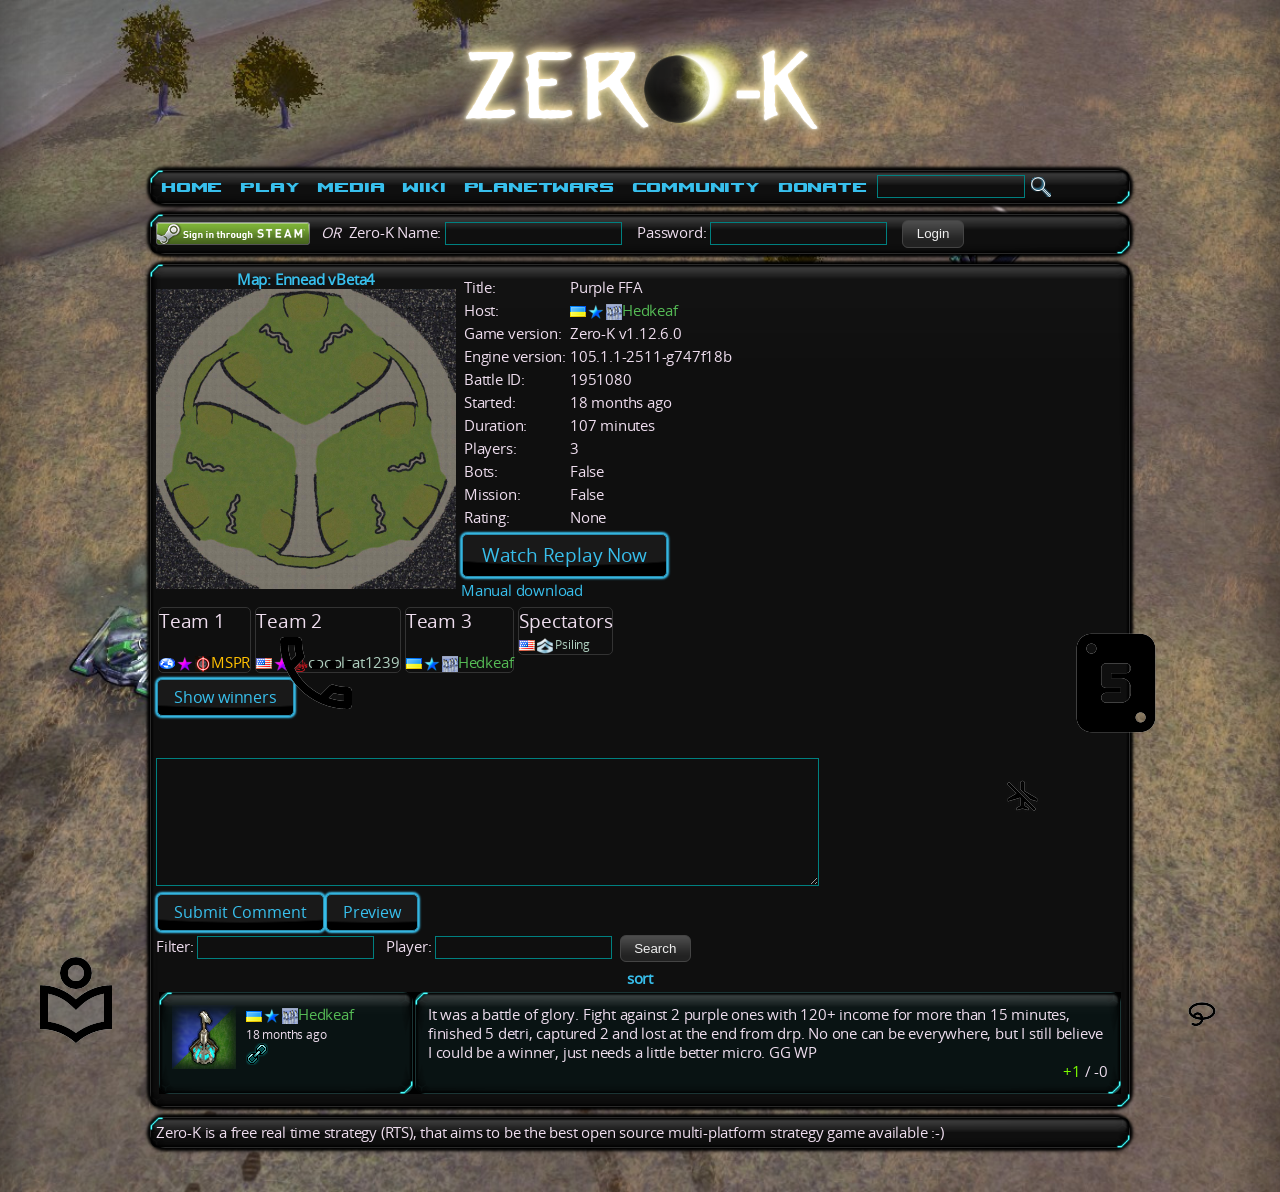 The height and width of the screenshot is (1192, 1280). What do you see at coordinates (1116, 683) in the screenshot?
I see `select the five card in a card game` at bounding box center [1116, 683].